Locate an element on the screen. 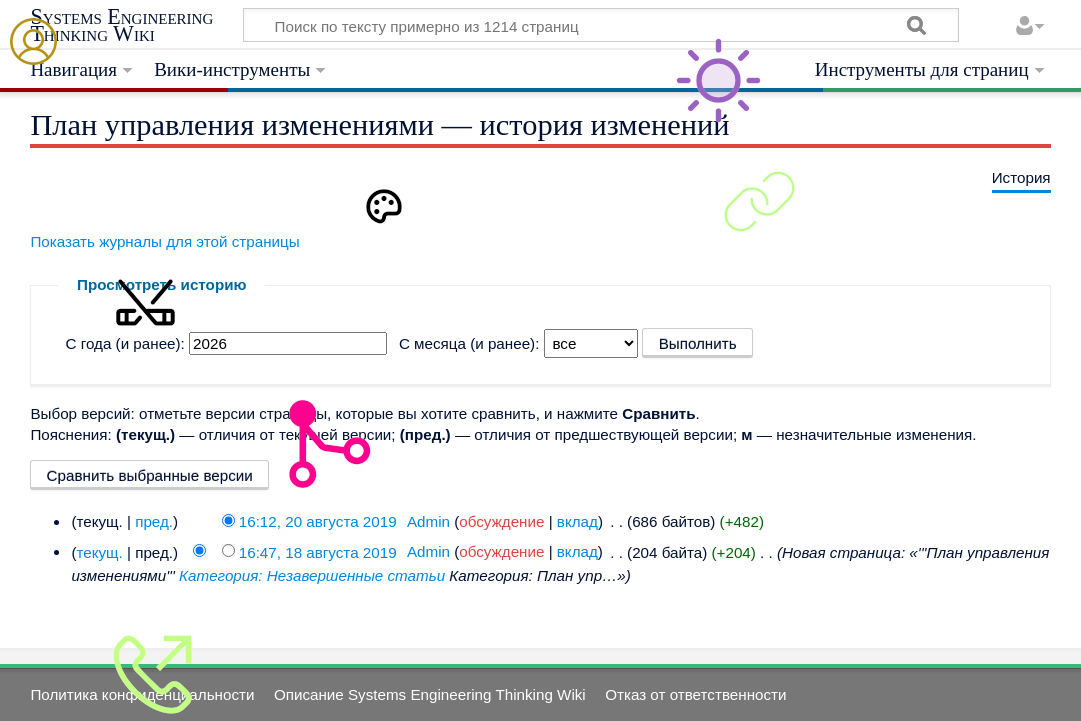 The height and width of the screenshot is (721, 1081). copy or share a link is located at coordinates (759, 201).